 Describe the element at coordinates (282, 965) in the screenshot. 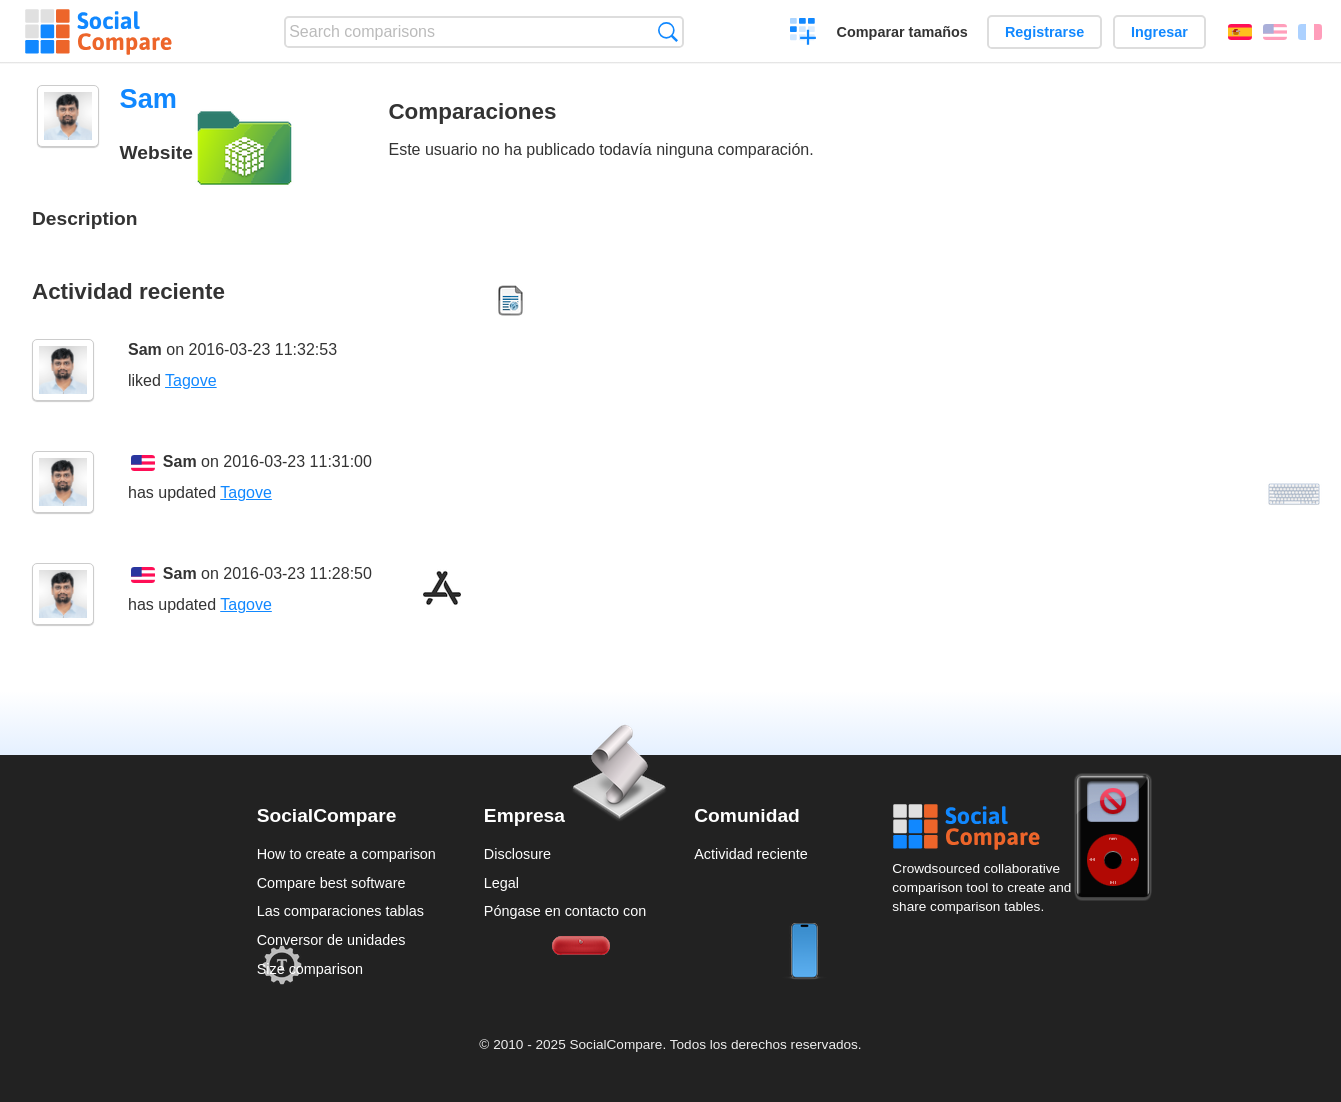

I see `access text animation settings` at that location.